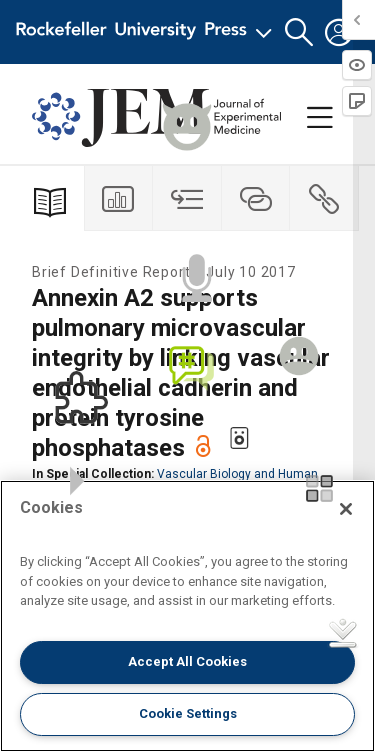 The image size is (375, 752). Describe the element at coordinates (240, 438) in the screenshot. I see `open rhythmbox music player` at that location.